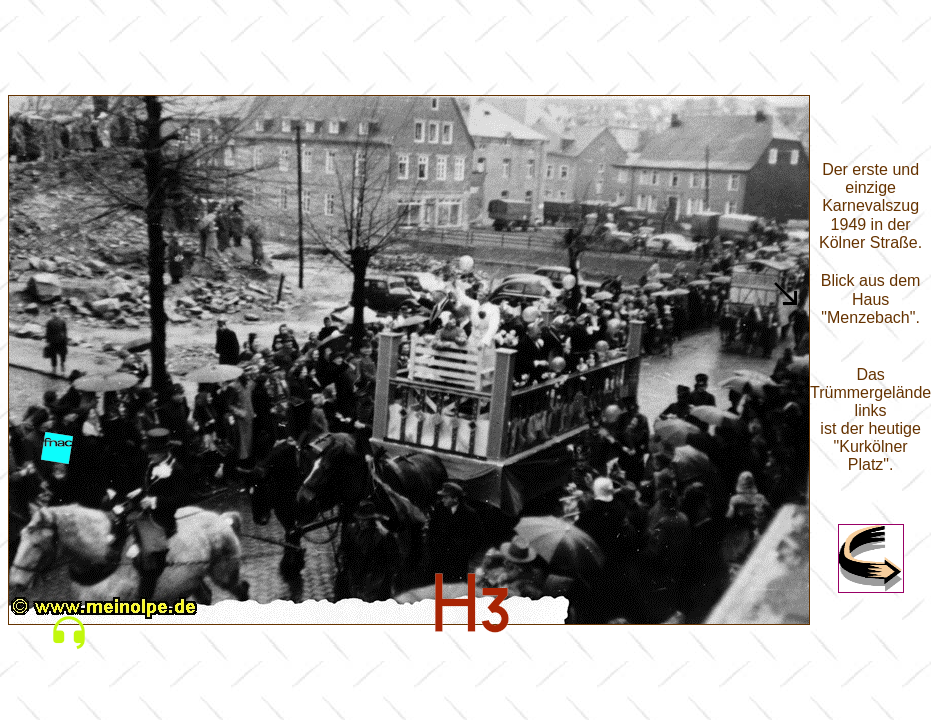 This screenshot has width=931, height=720. Describe the element at coordinates (57, 448) in the screenshot. I see `visit the Fnac website or app` at that location.